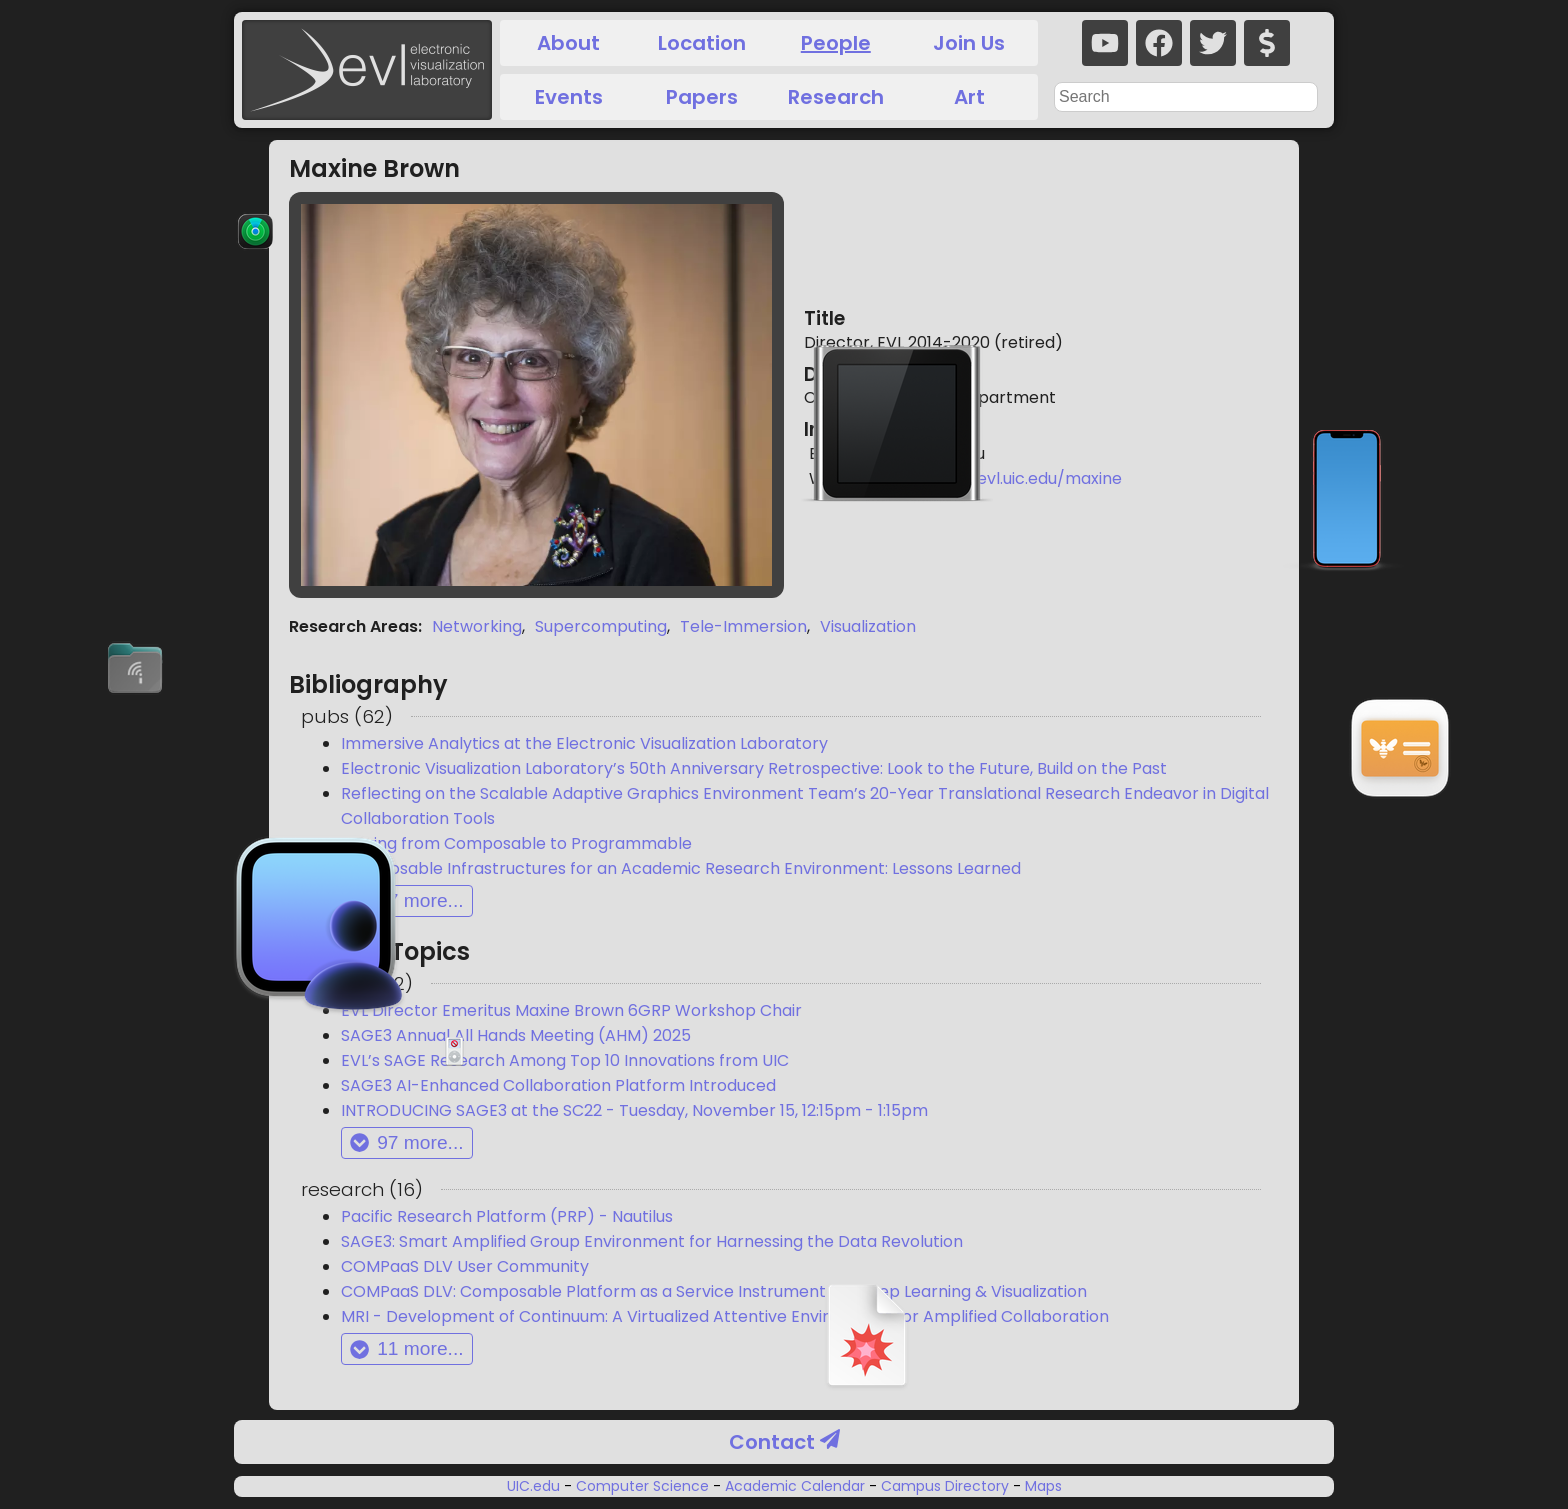  What do you see at coordinates (1347, 501) in the screenshot?
I see `iPhone 12 device icon in red` at bounding box center [1347, 501].